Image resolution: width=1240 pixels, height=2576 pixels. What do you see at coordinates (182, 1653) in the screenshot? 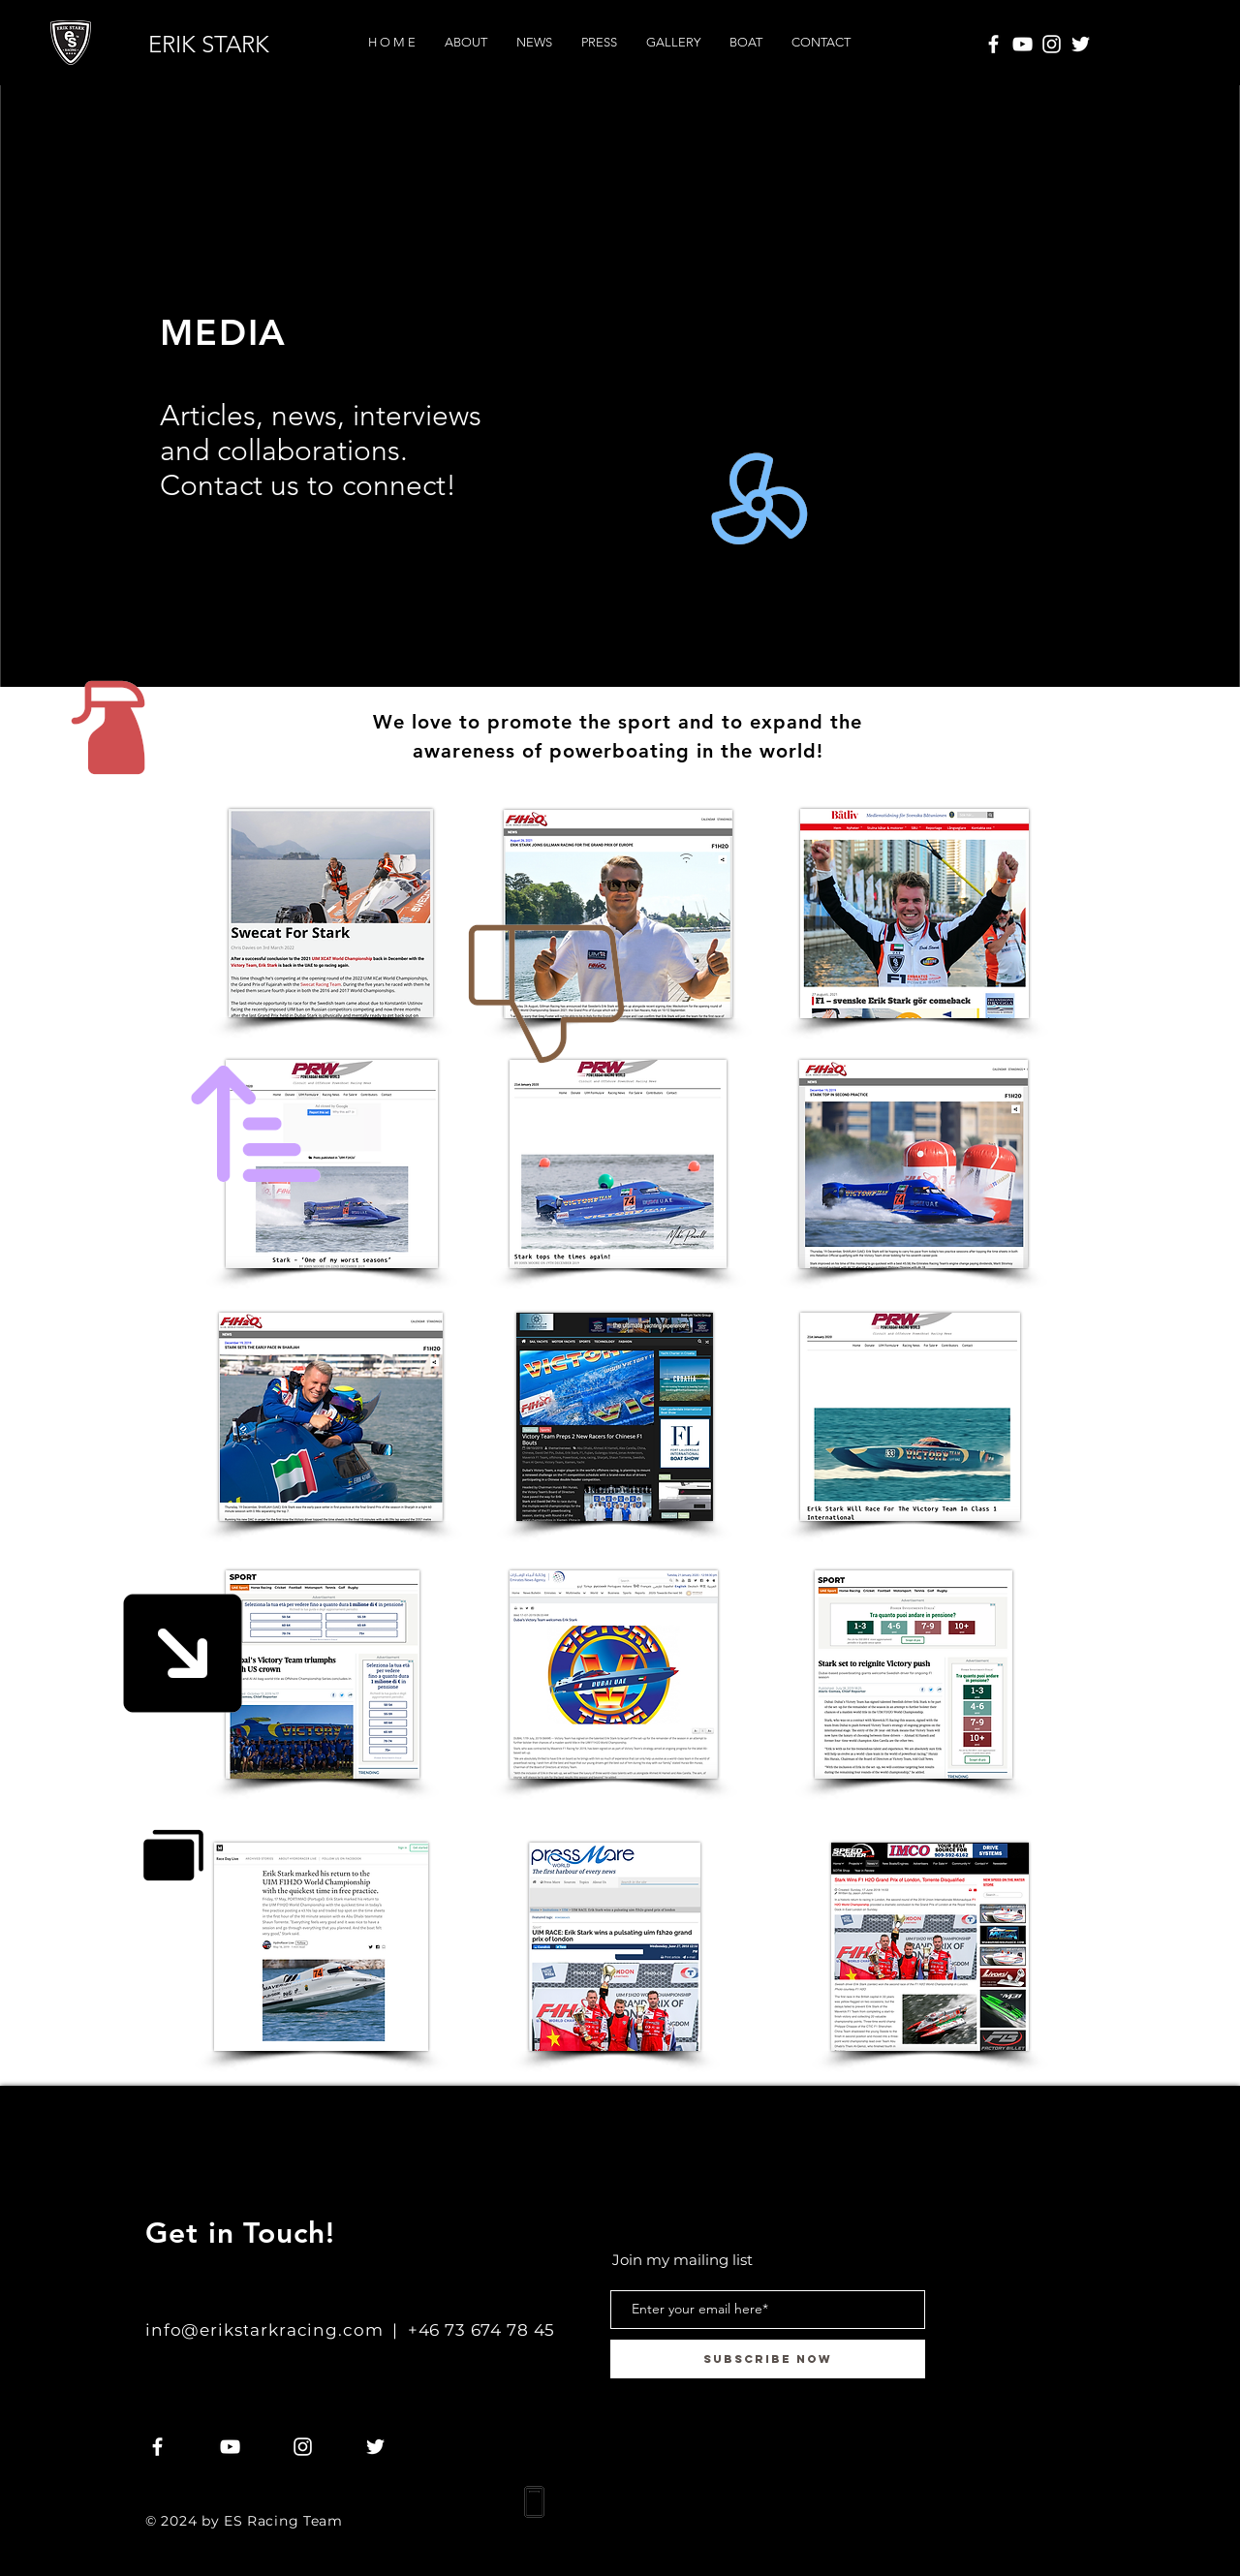
I see `navigate to the bottom-right section` at bounding box center [182, 1653].